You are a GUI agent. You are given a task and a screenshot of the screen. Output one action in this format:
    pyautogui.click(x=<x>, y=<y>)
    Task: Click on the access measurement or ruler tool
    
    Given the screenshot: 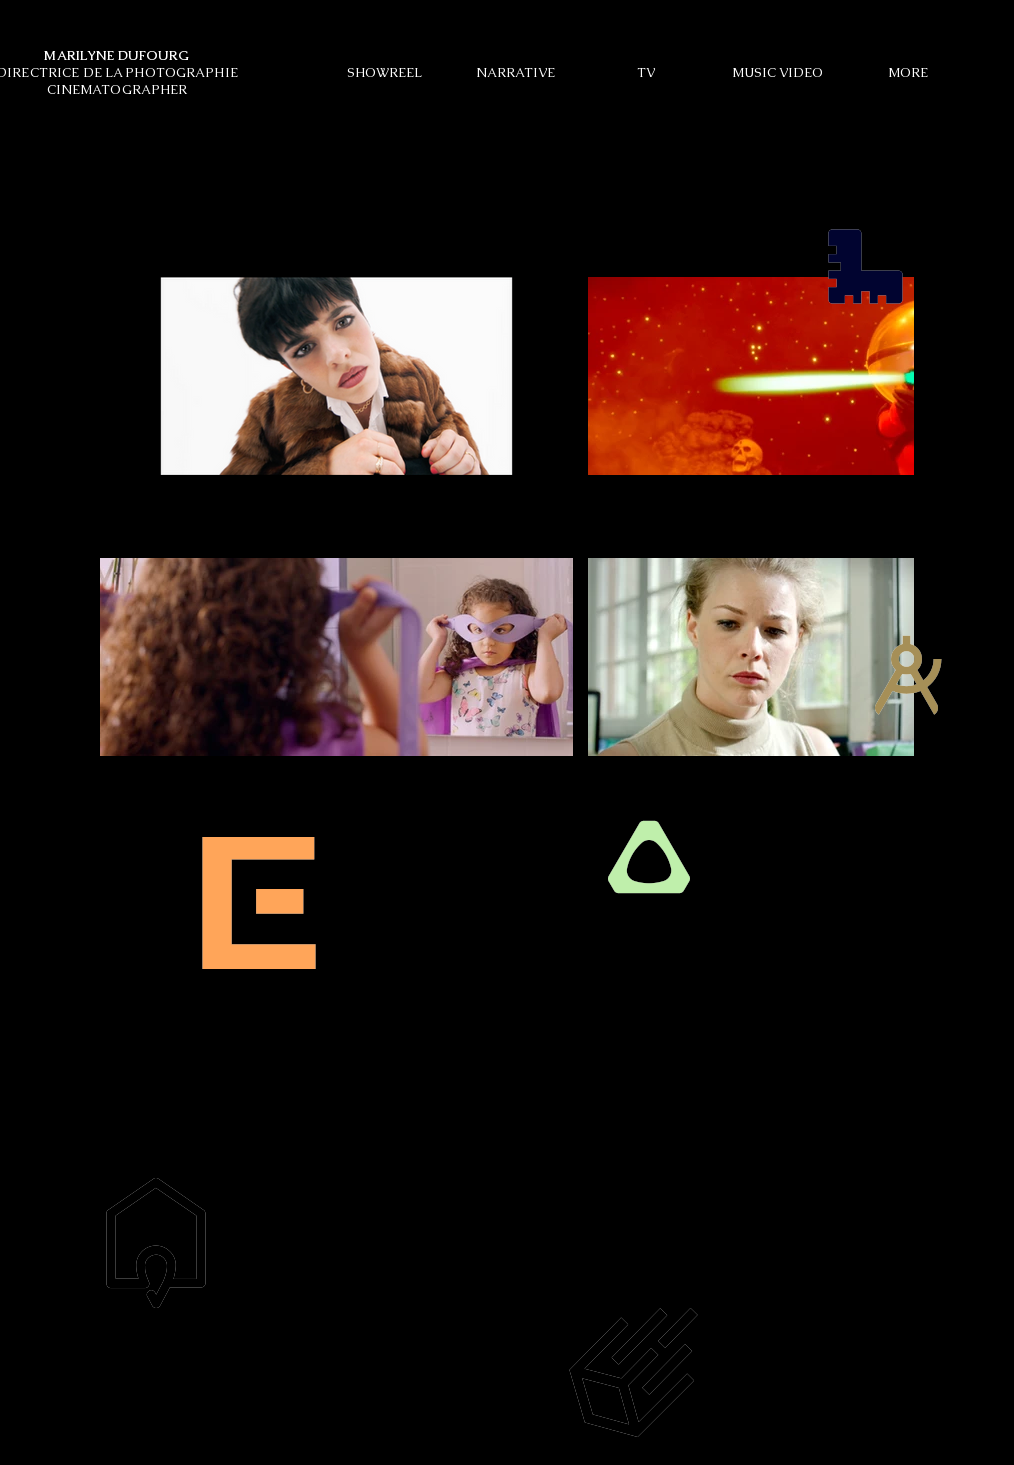 What is the action you would take?
    pyautogui.click(x=865, y=266)
    